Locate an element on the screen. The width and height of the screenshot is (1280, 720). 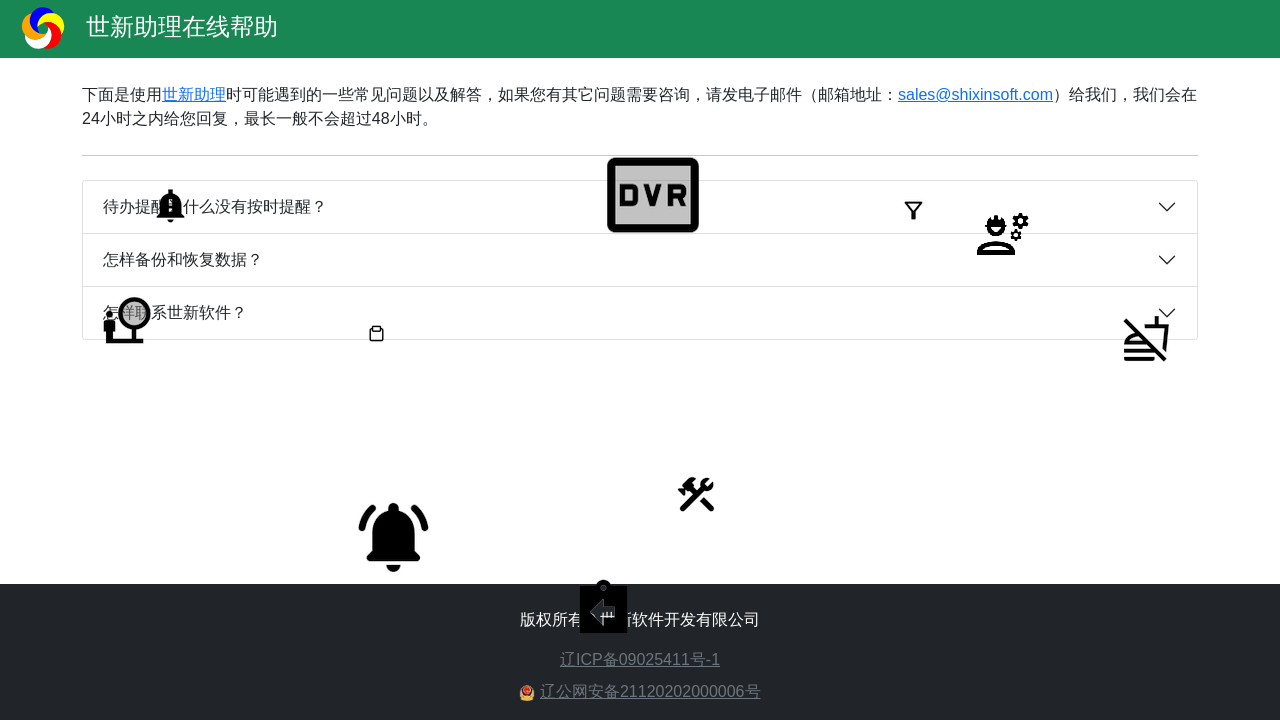
indicates new or active notifications is located at coordinates (393, 536).